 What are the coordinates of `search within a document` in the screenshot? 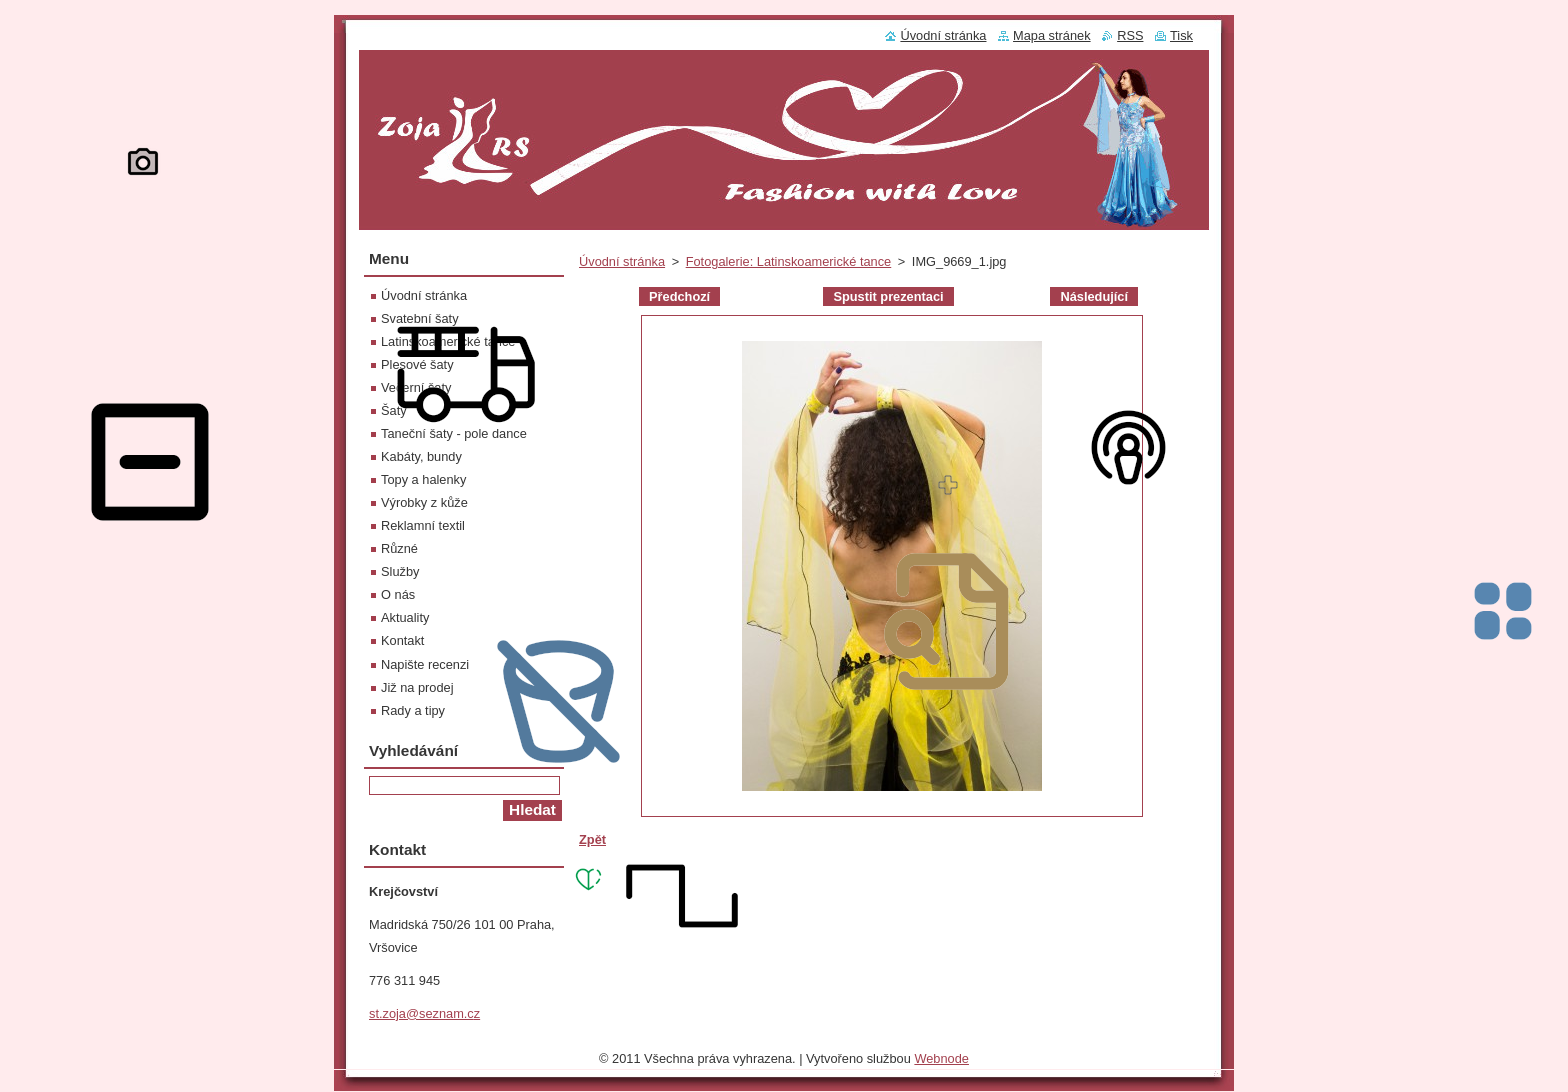 It's located at (952, 621).